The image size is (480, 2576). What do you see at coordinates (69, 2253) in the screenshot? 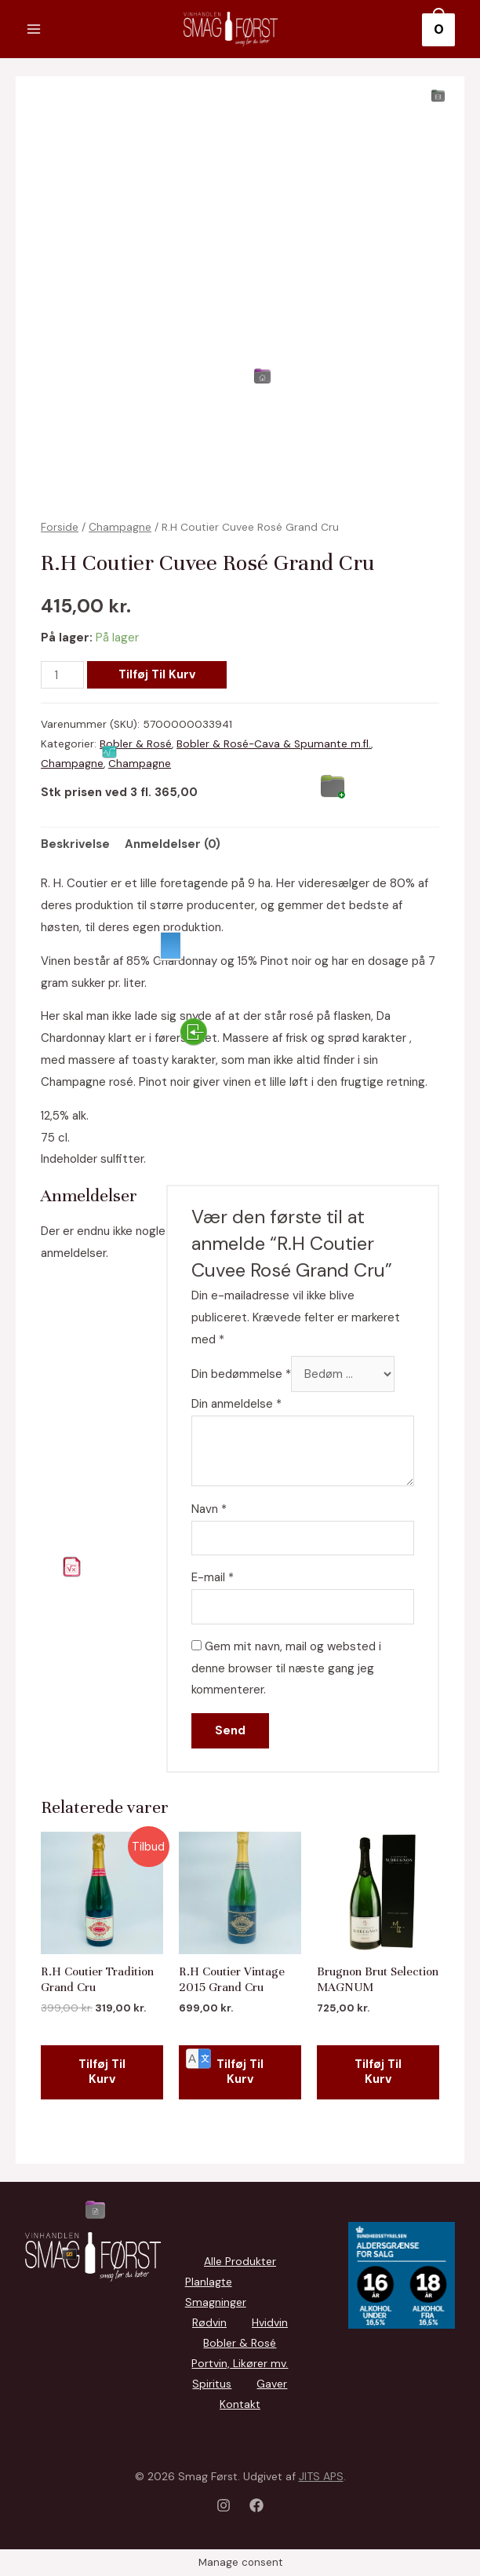
I see `open folder containing zig programming language files` at bounding box center [69, 2253].